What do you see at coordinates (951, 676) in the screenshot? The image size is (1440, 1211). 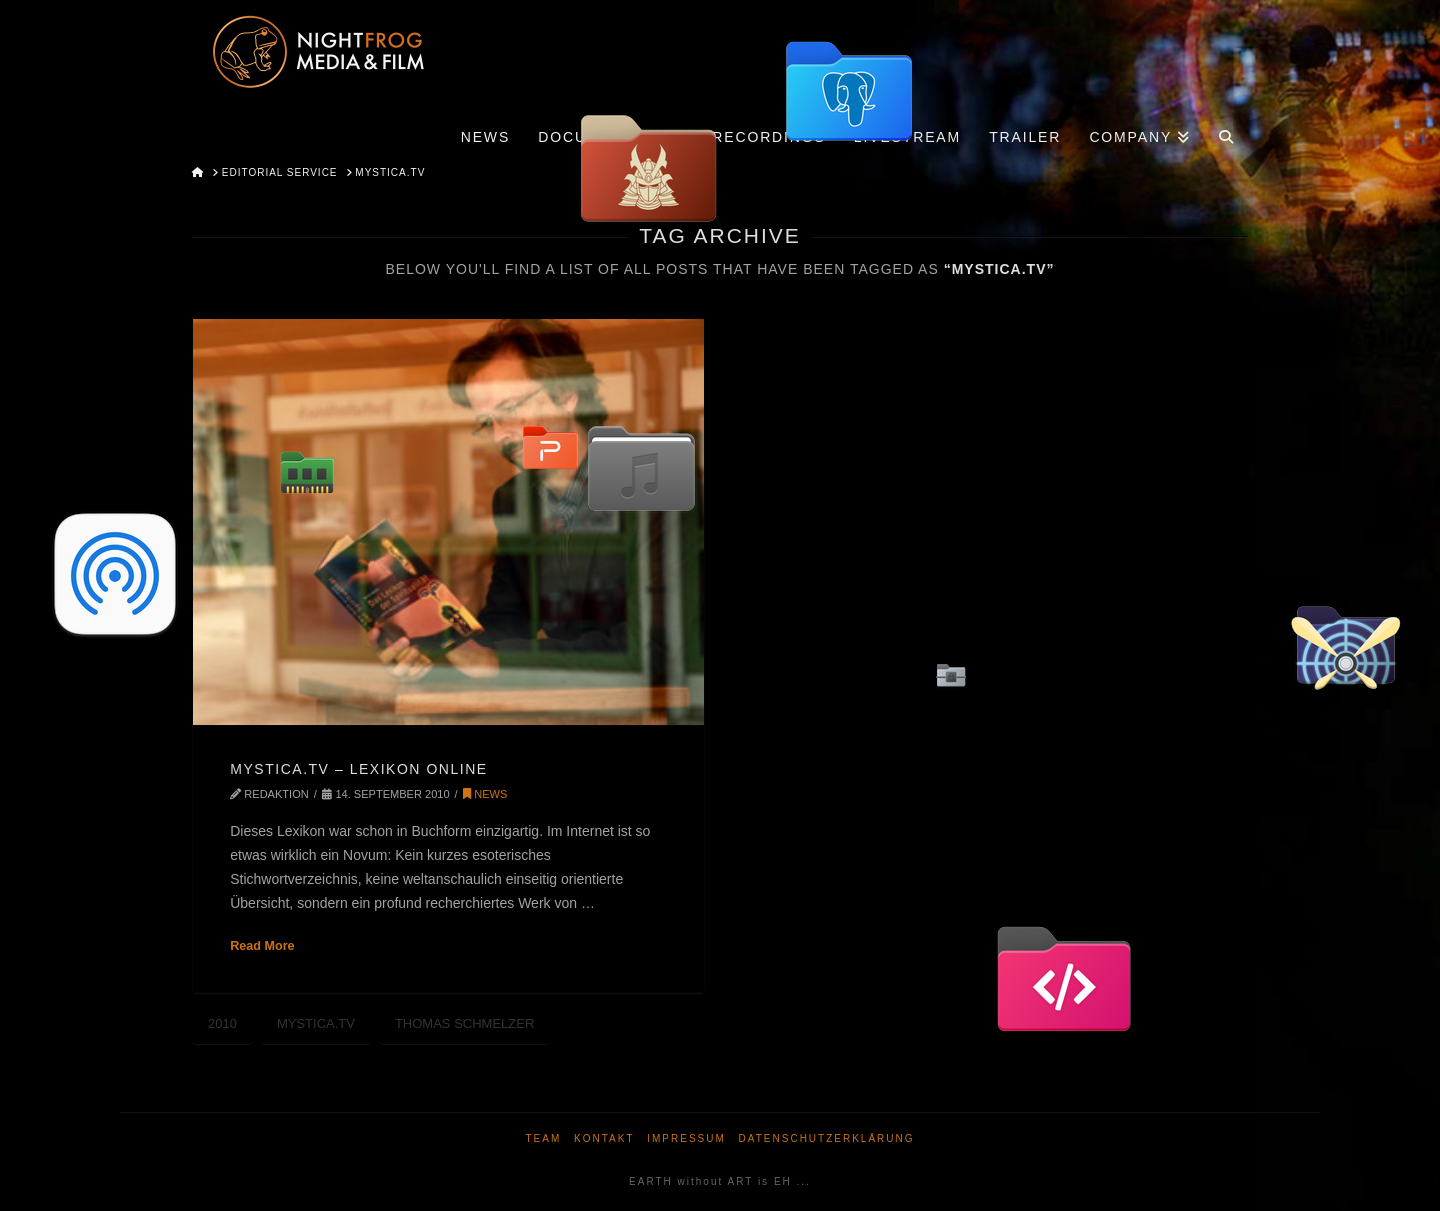 I see `access a password-protected folder` at bounding box center [951, 676].